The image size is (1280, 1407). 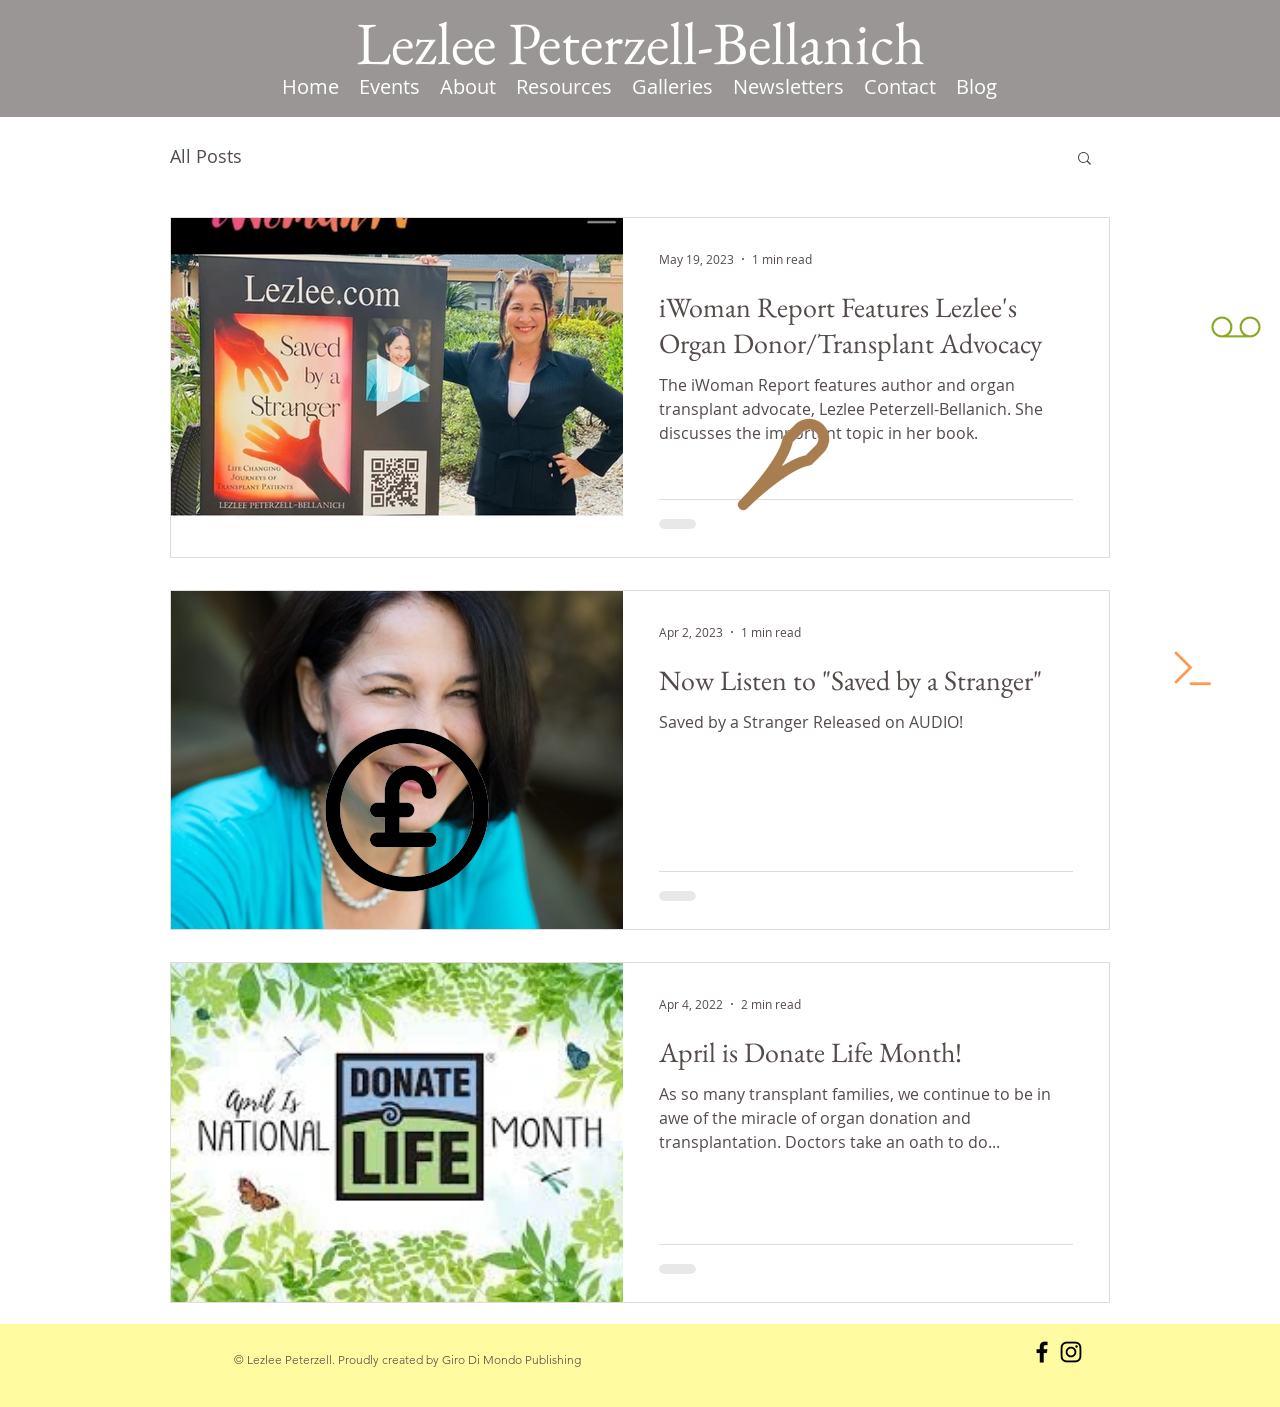 I want to click on view balance in british pounds, so click(x=407, y=810).